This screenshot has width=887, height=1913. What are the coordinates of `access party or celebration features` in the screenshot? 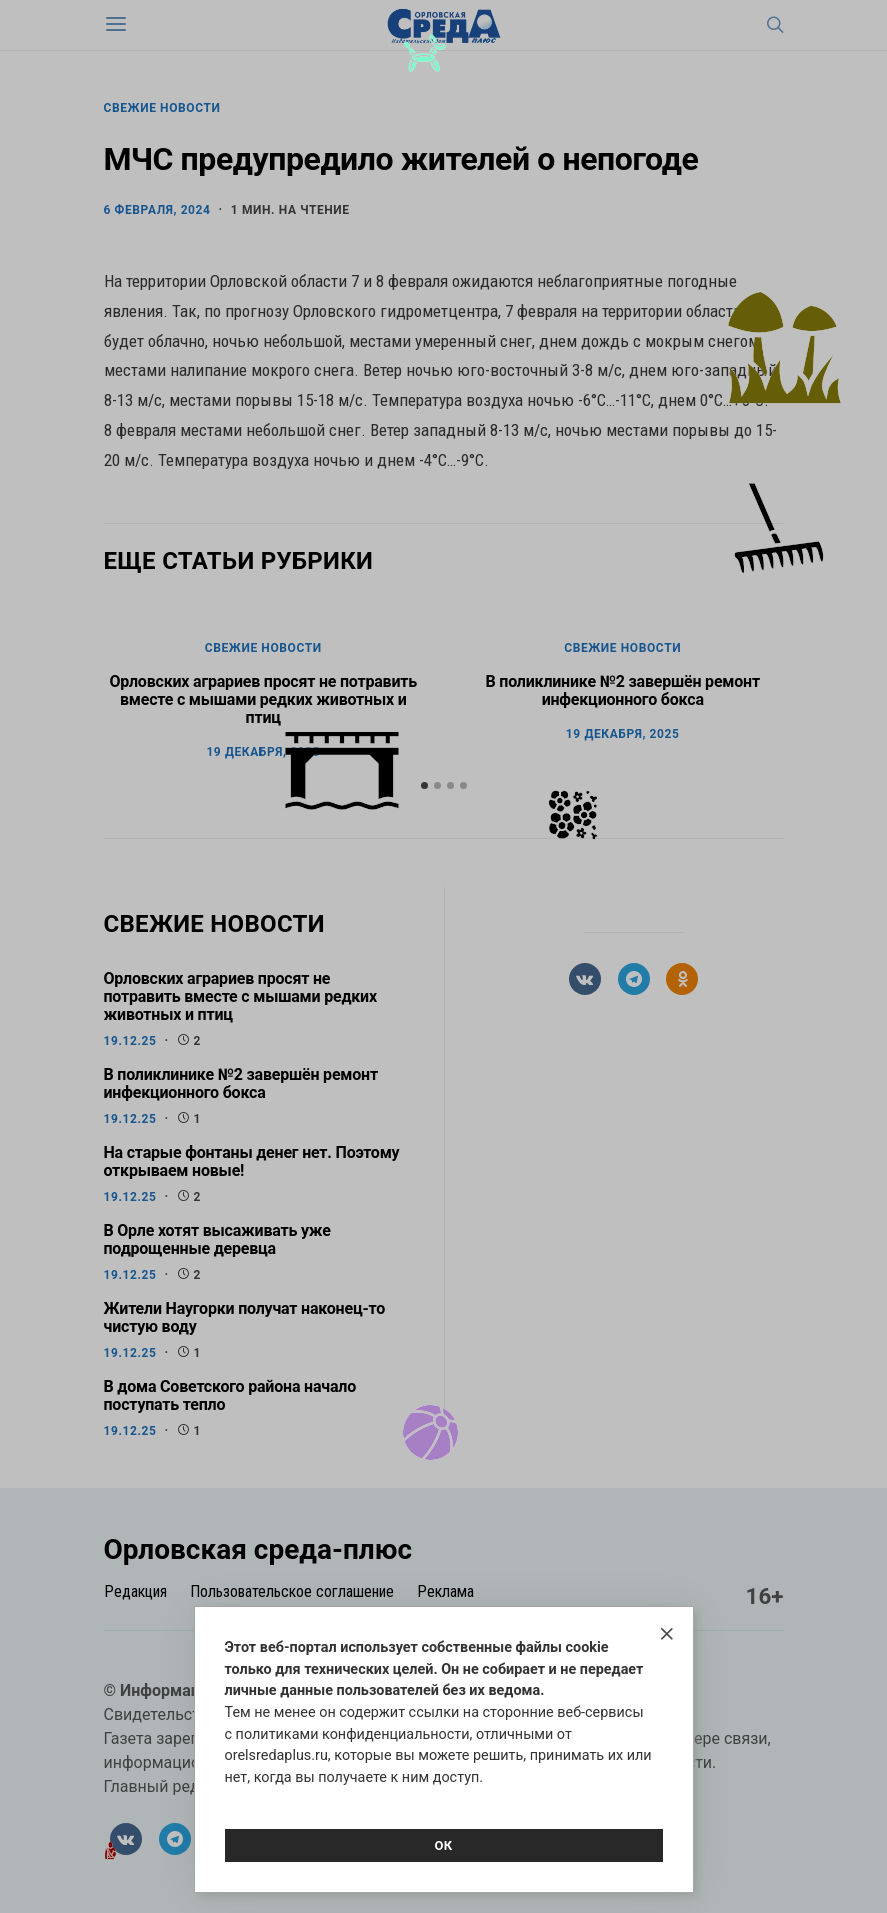 It's located at (425, 53).